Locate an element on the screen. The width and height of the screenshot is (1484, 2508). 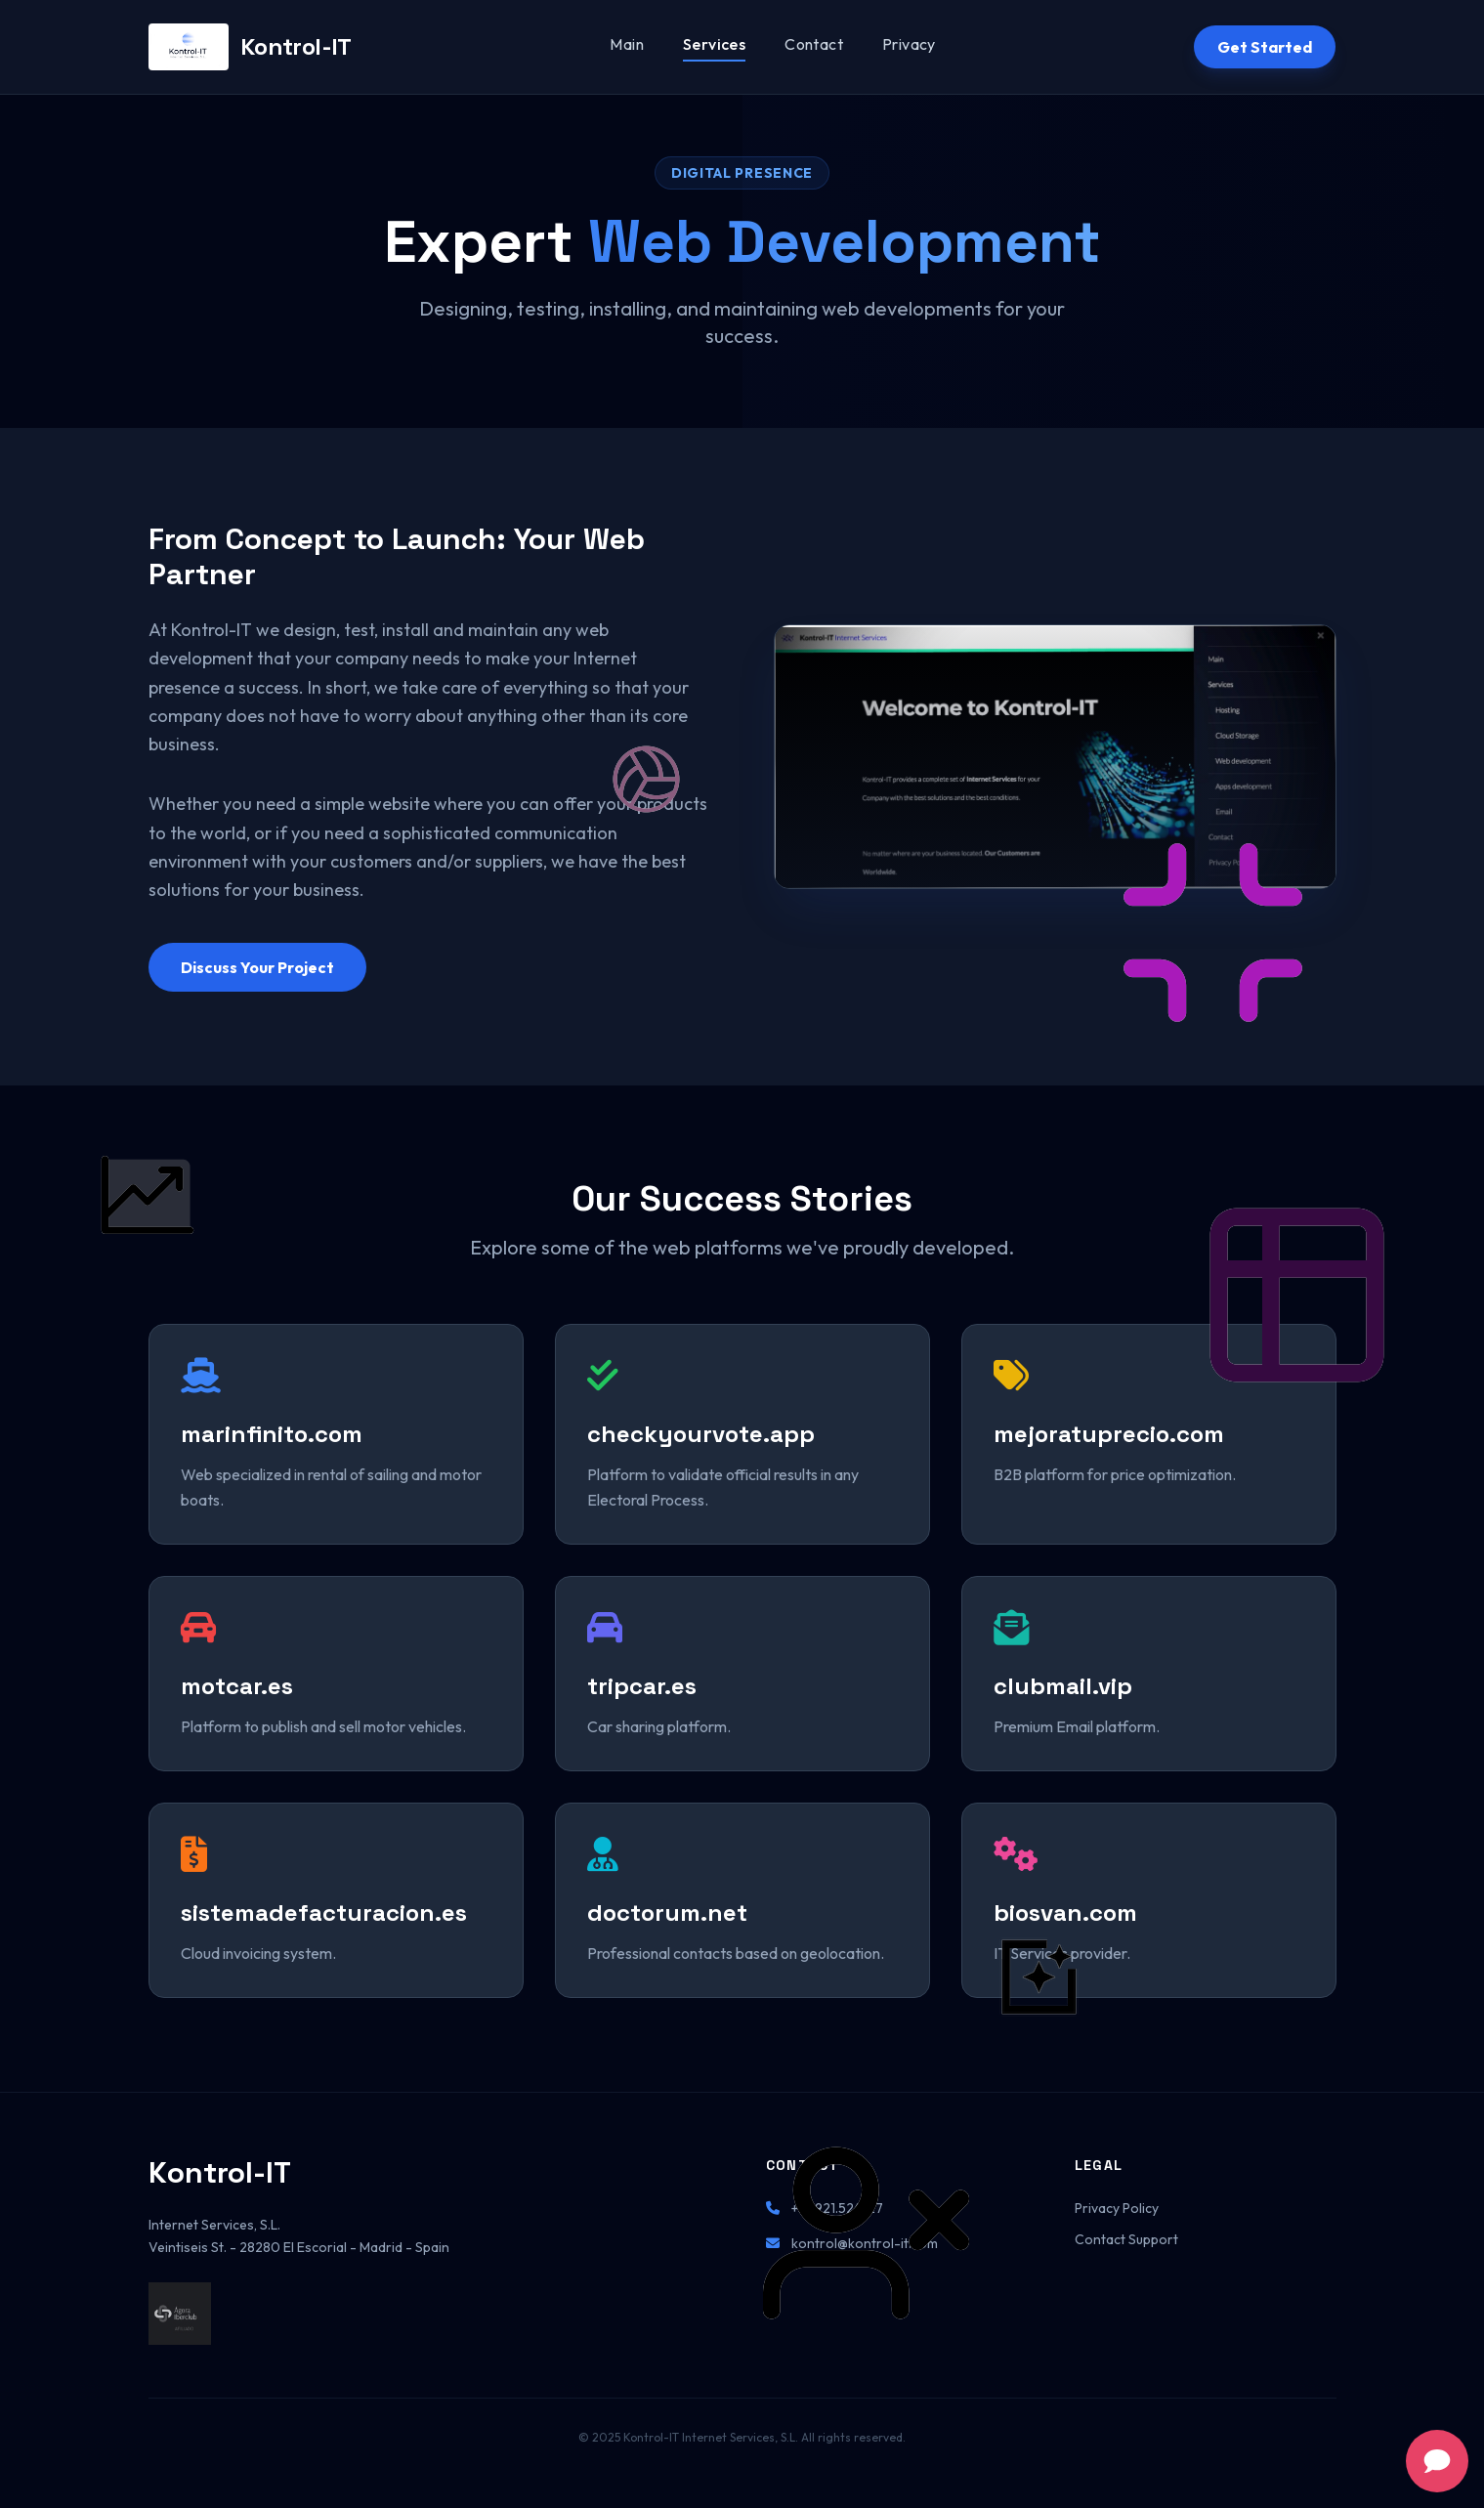
view data in table format is located at coordinates (1296, 1295).